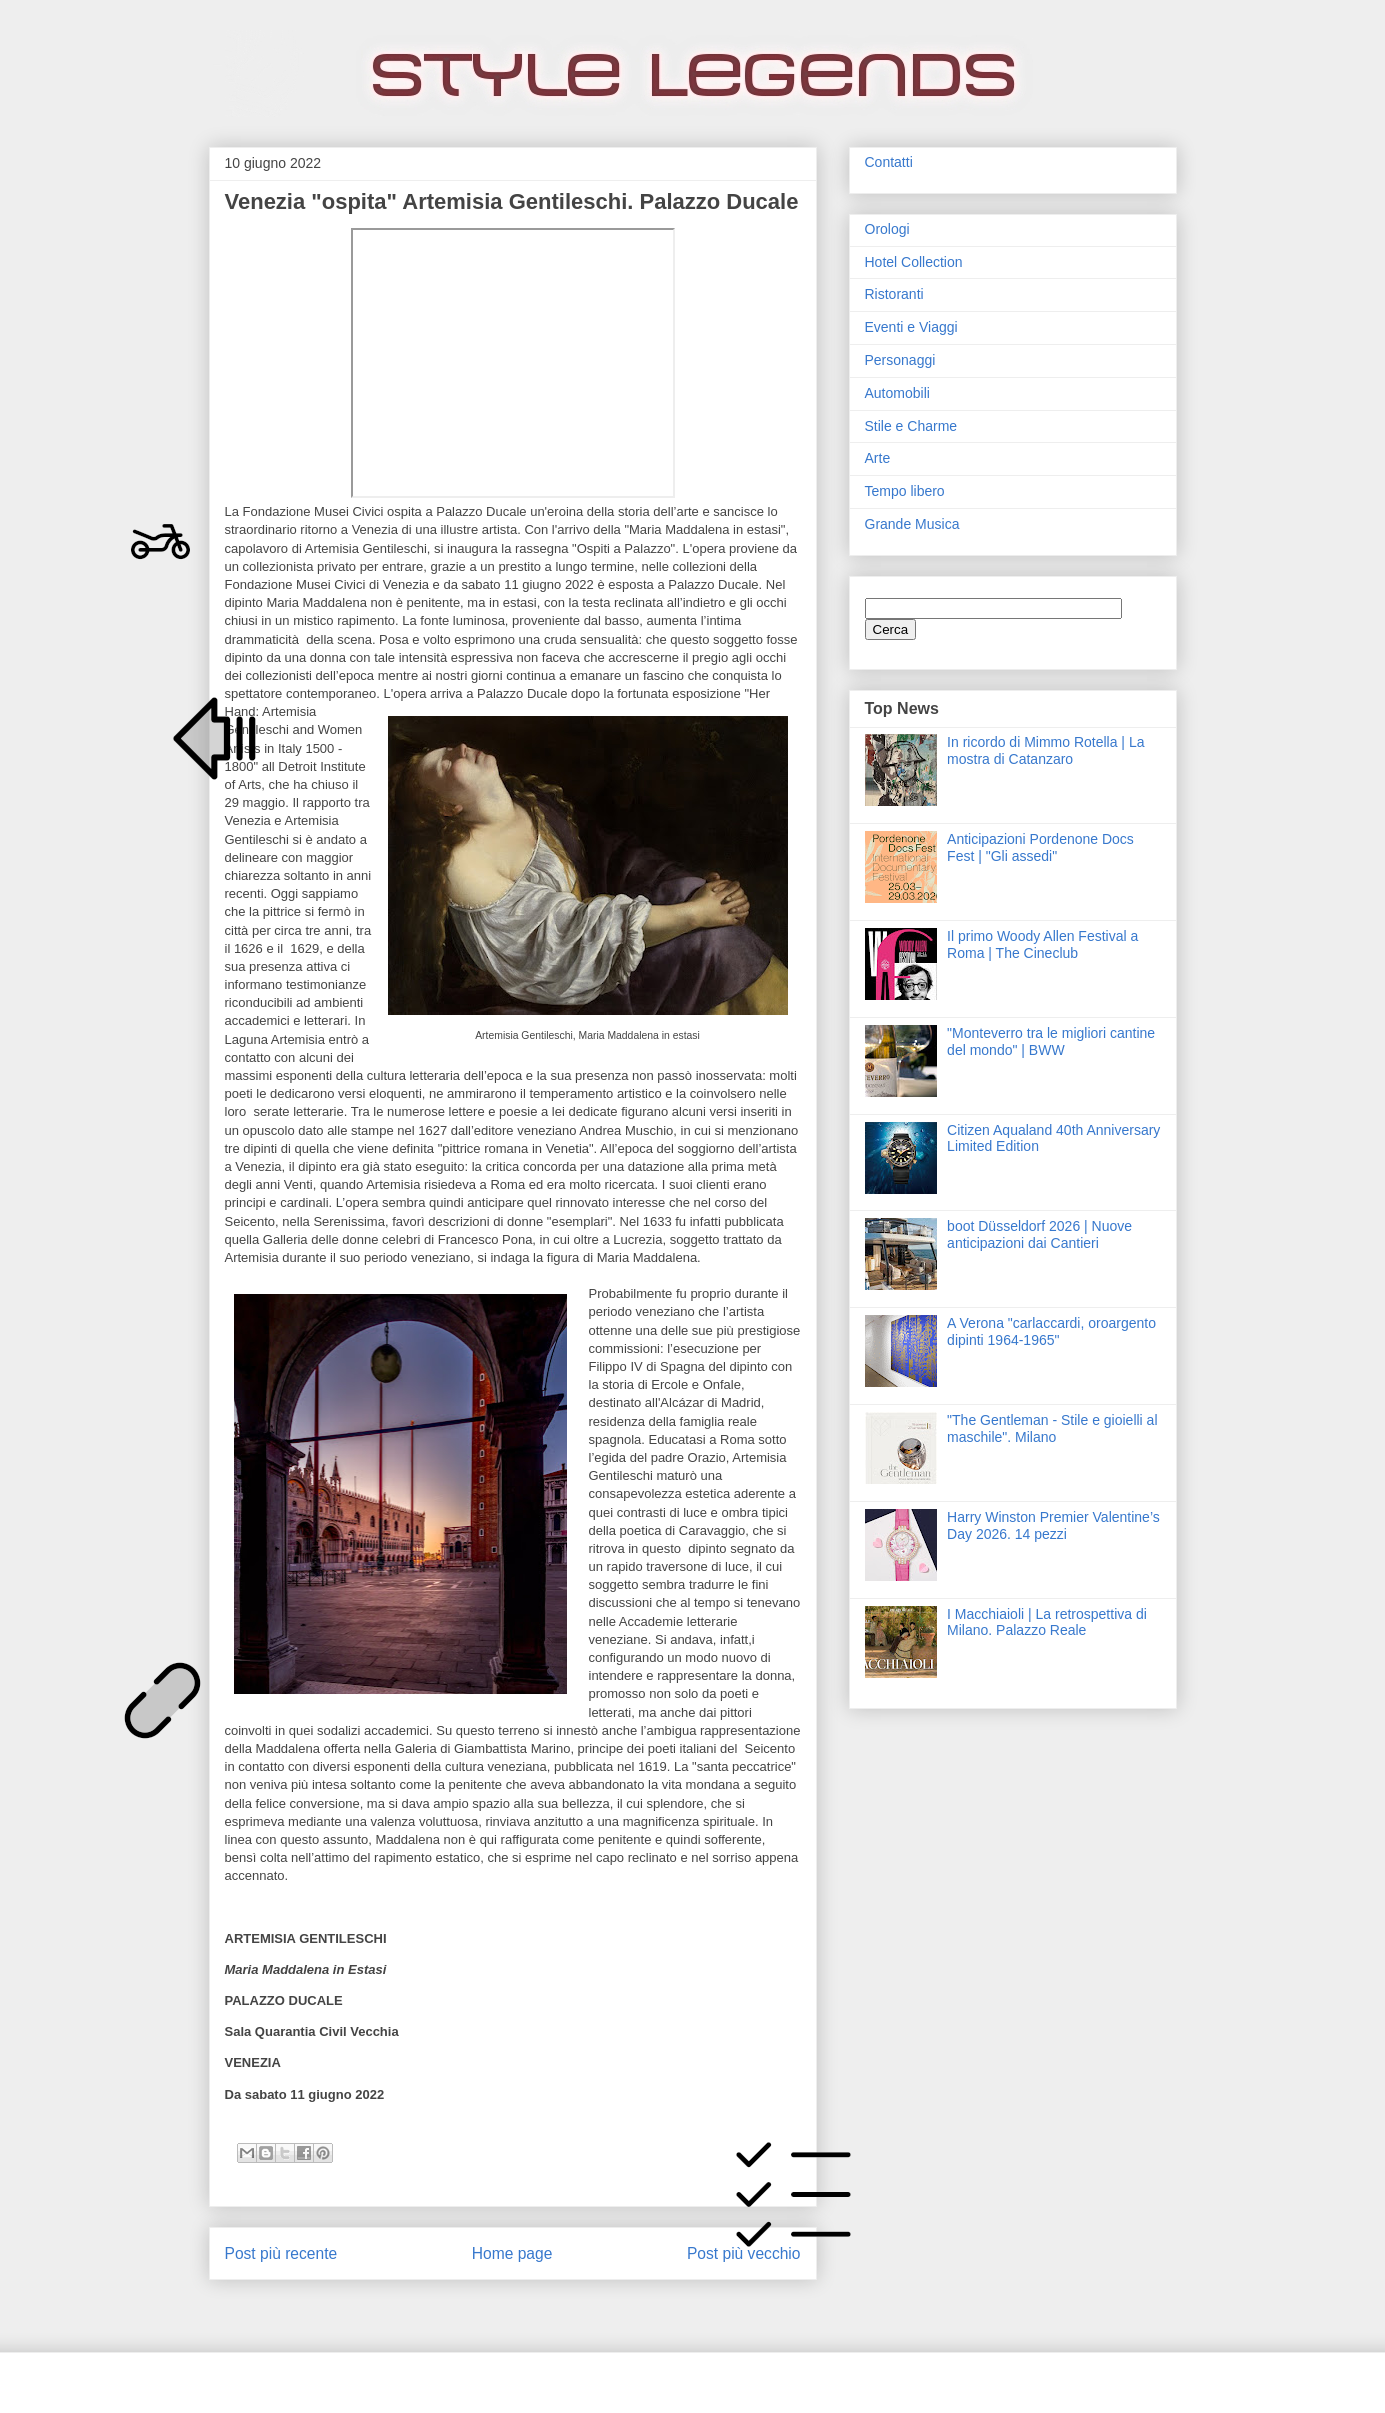  What do you see at coordinates (162, 1700) in the screenshot?
I see `disconnect or unlink connected items` at bounding box center [162, 1700].